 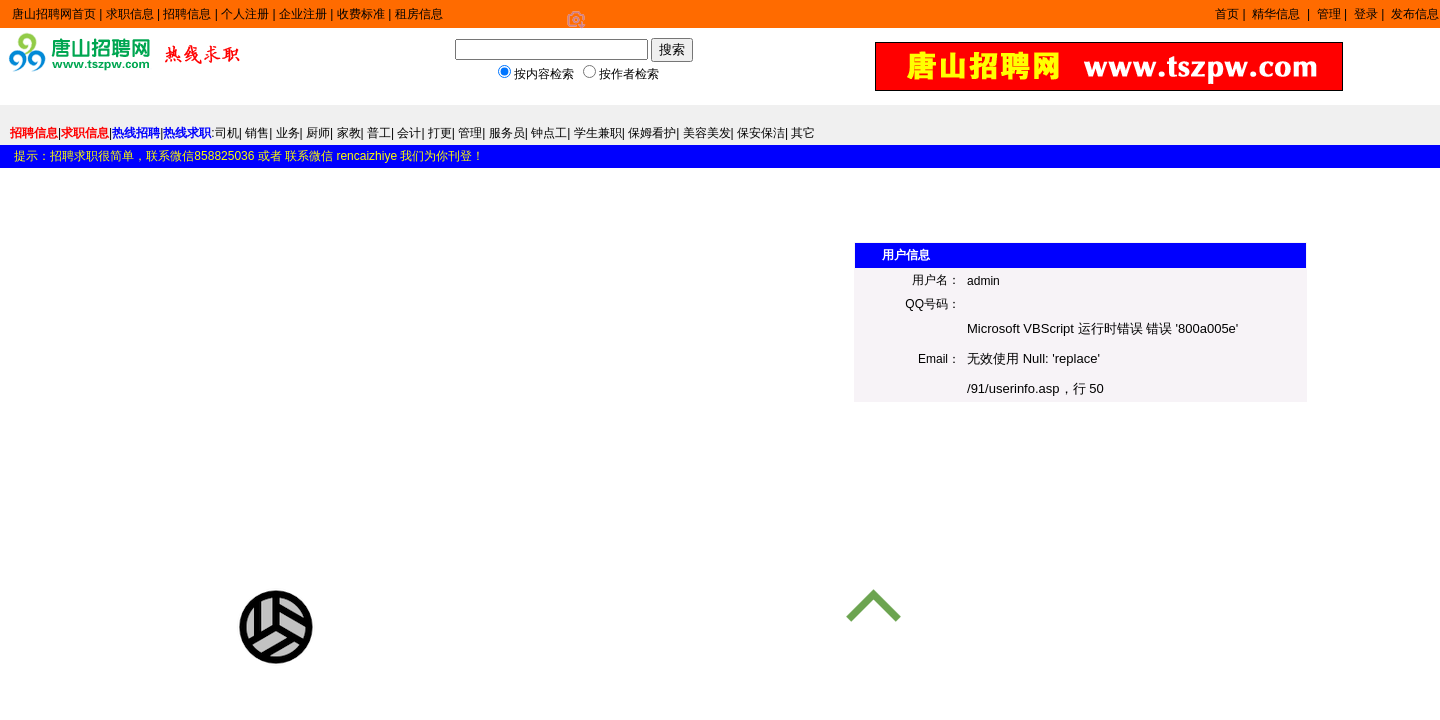 What do you see at coordinates (873, 605) in the screenshot?
I see `collapse an expanded section` at bounding box center [873, 605].